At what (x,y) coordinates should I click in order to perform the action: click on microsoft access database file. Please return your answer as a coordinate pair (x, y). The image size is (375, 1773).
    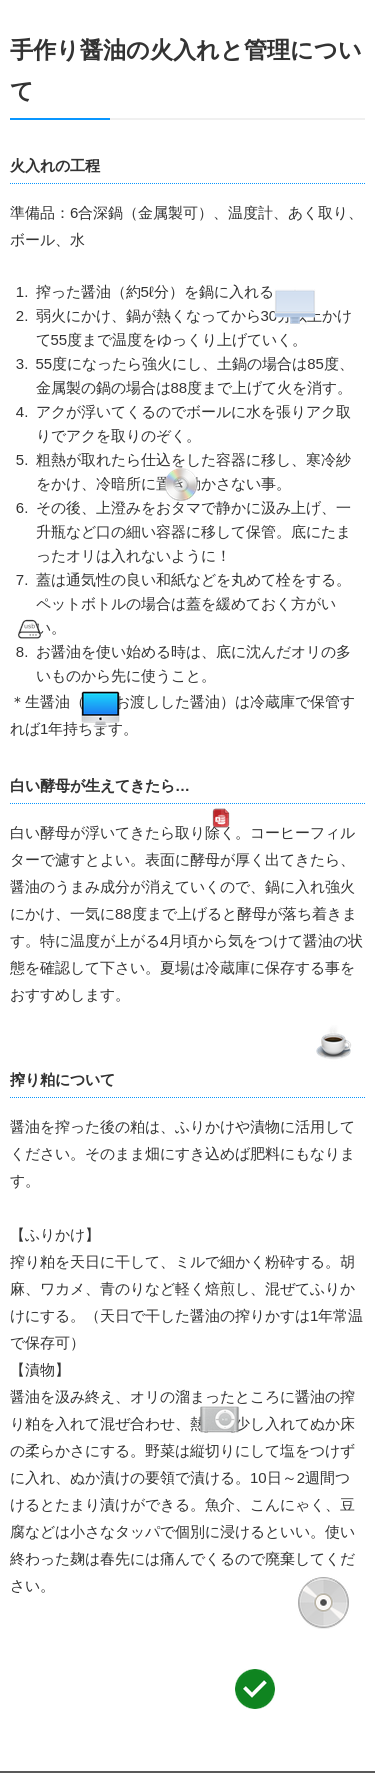
    Looking at the image, I should click on (221, 818).